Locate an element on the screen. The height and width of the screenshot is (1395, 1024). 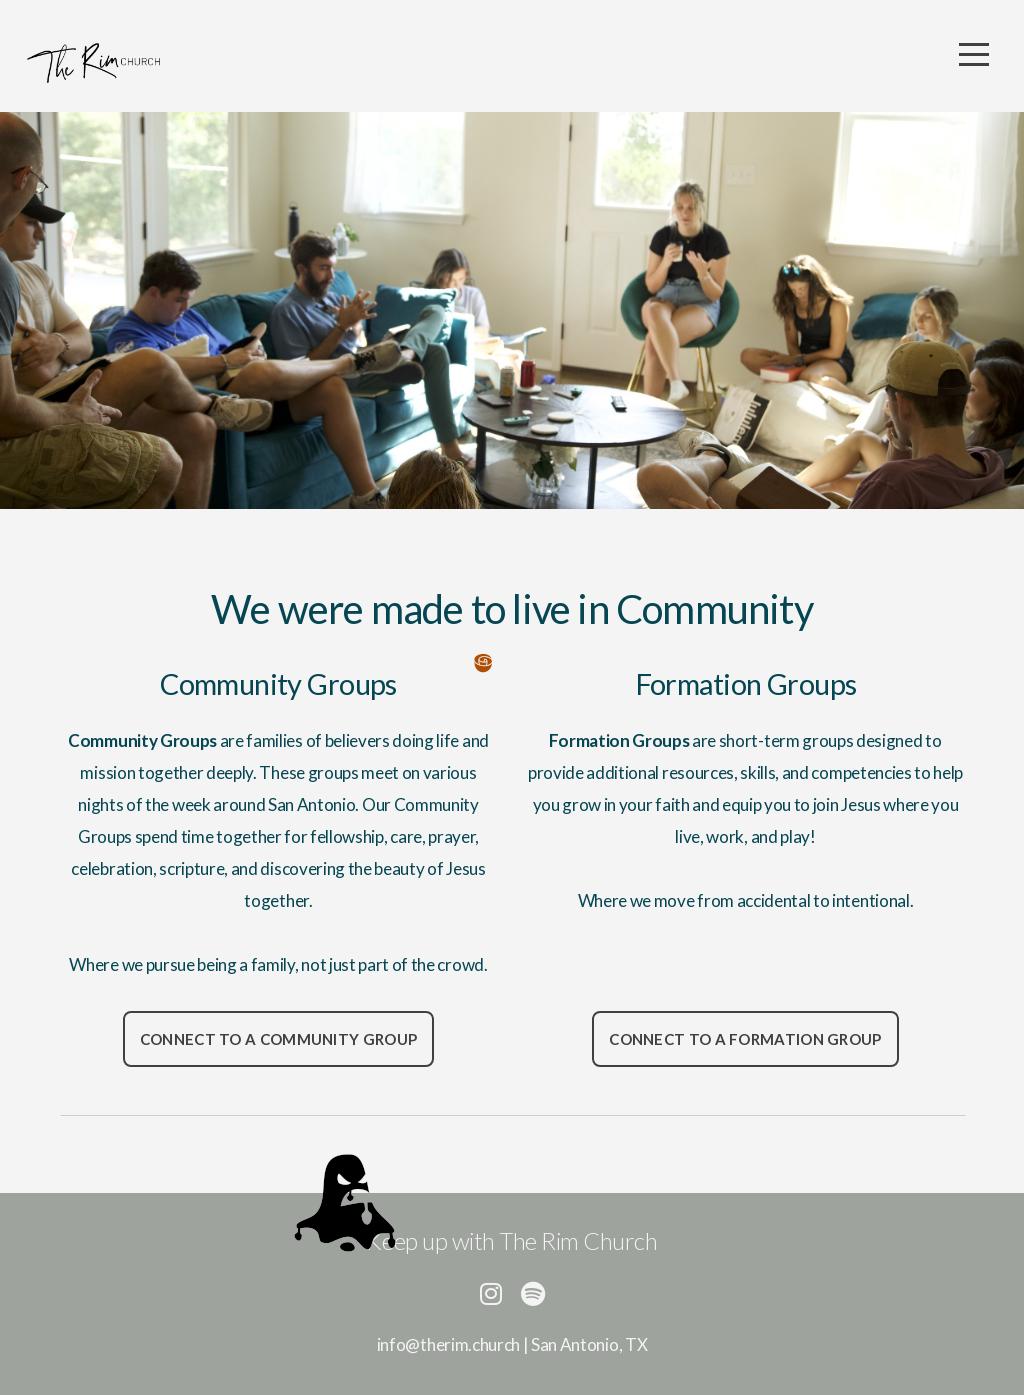
indicates a blooming or growth animation effect is located at coordinates (483, 663).